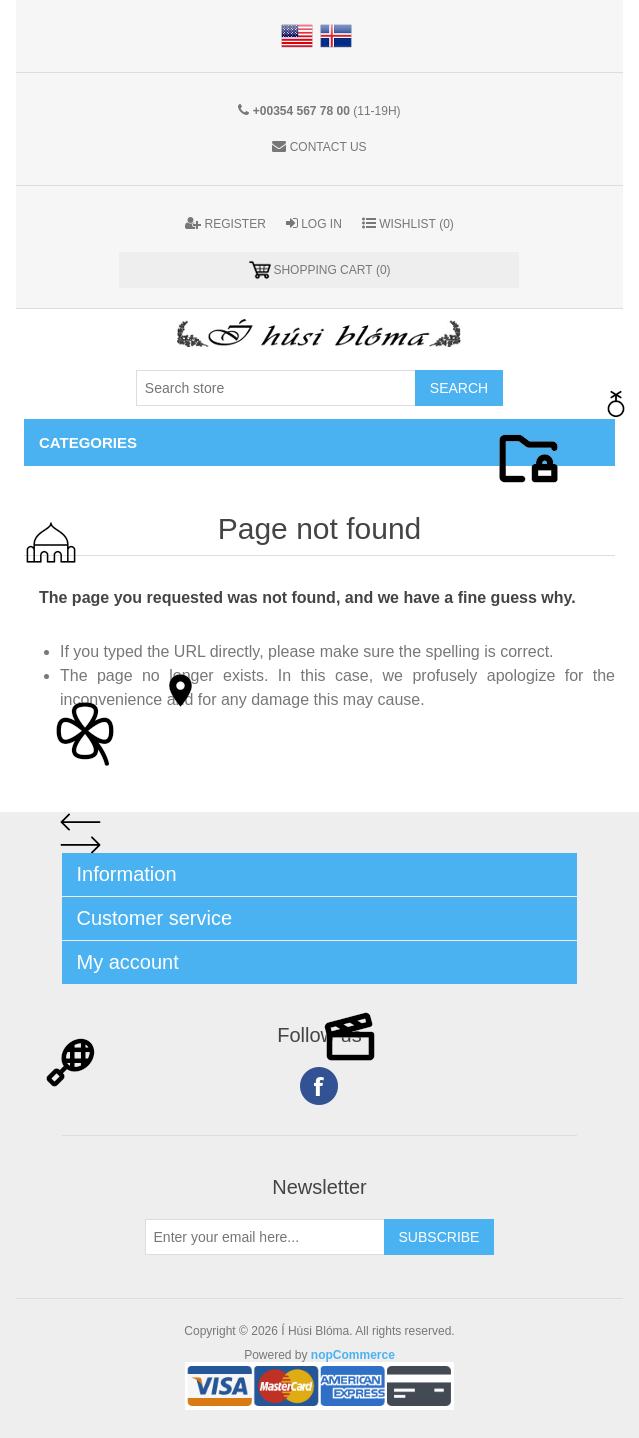 The image size is (639, 1438). What do you see at coordinates (85, 733) in the screenshot?
I see `indicates a lucky or bonus reward` at bounding box center [85, 733].